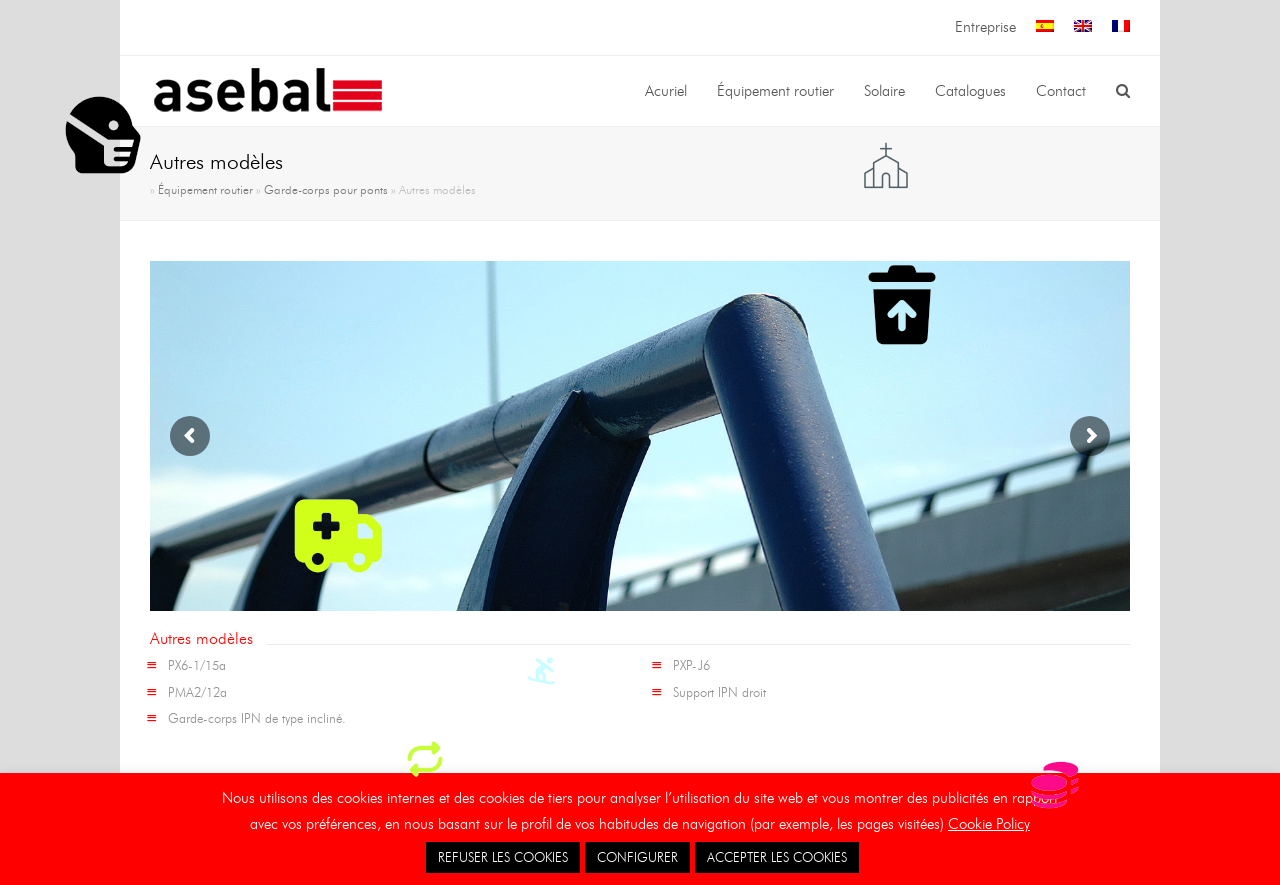  I want to click on view your coin balance or currency, so click(1055, 785).